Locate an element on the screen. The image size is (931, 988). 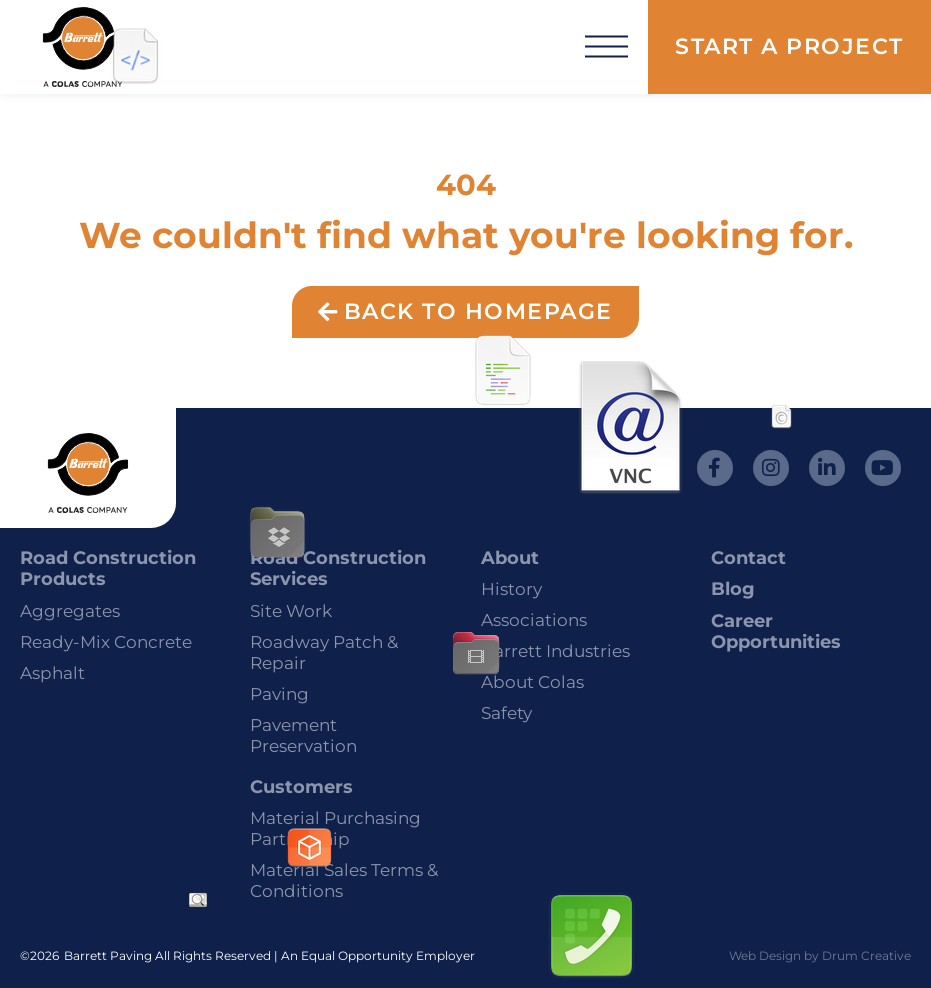
open a Blender 3D project file is located at coordinates (309, 846).